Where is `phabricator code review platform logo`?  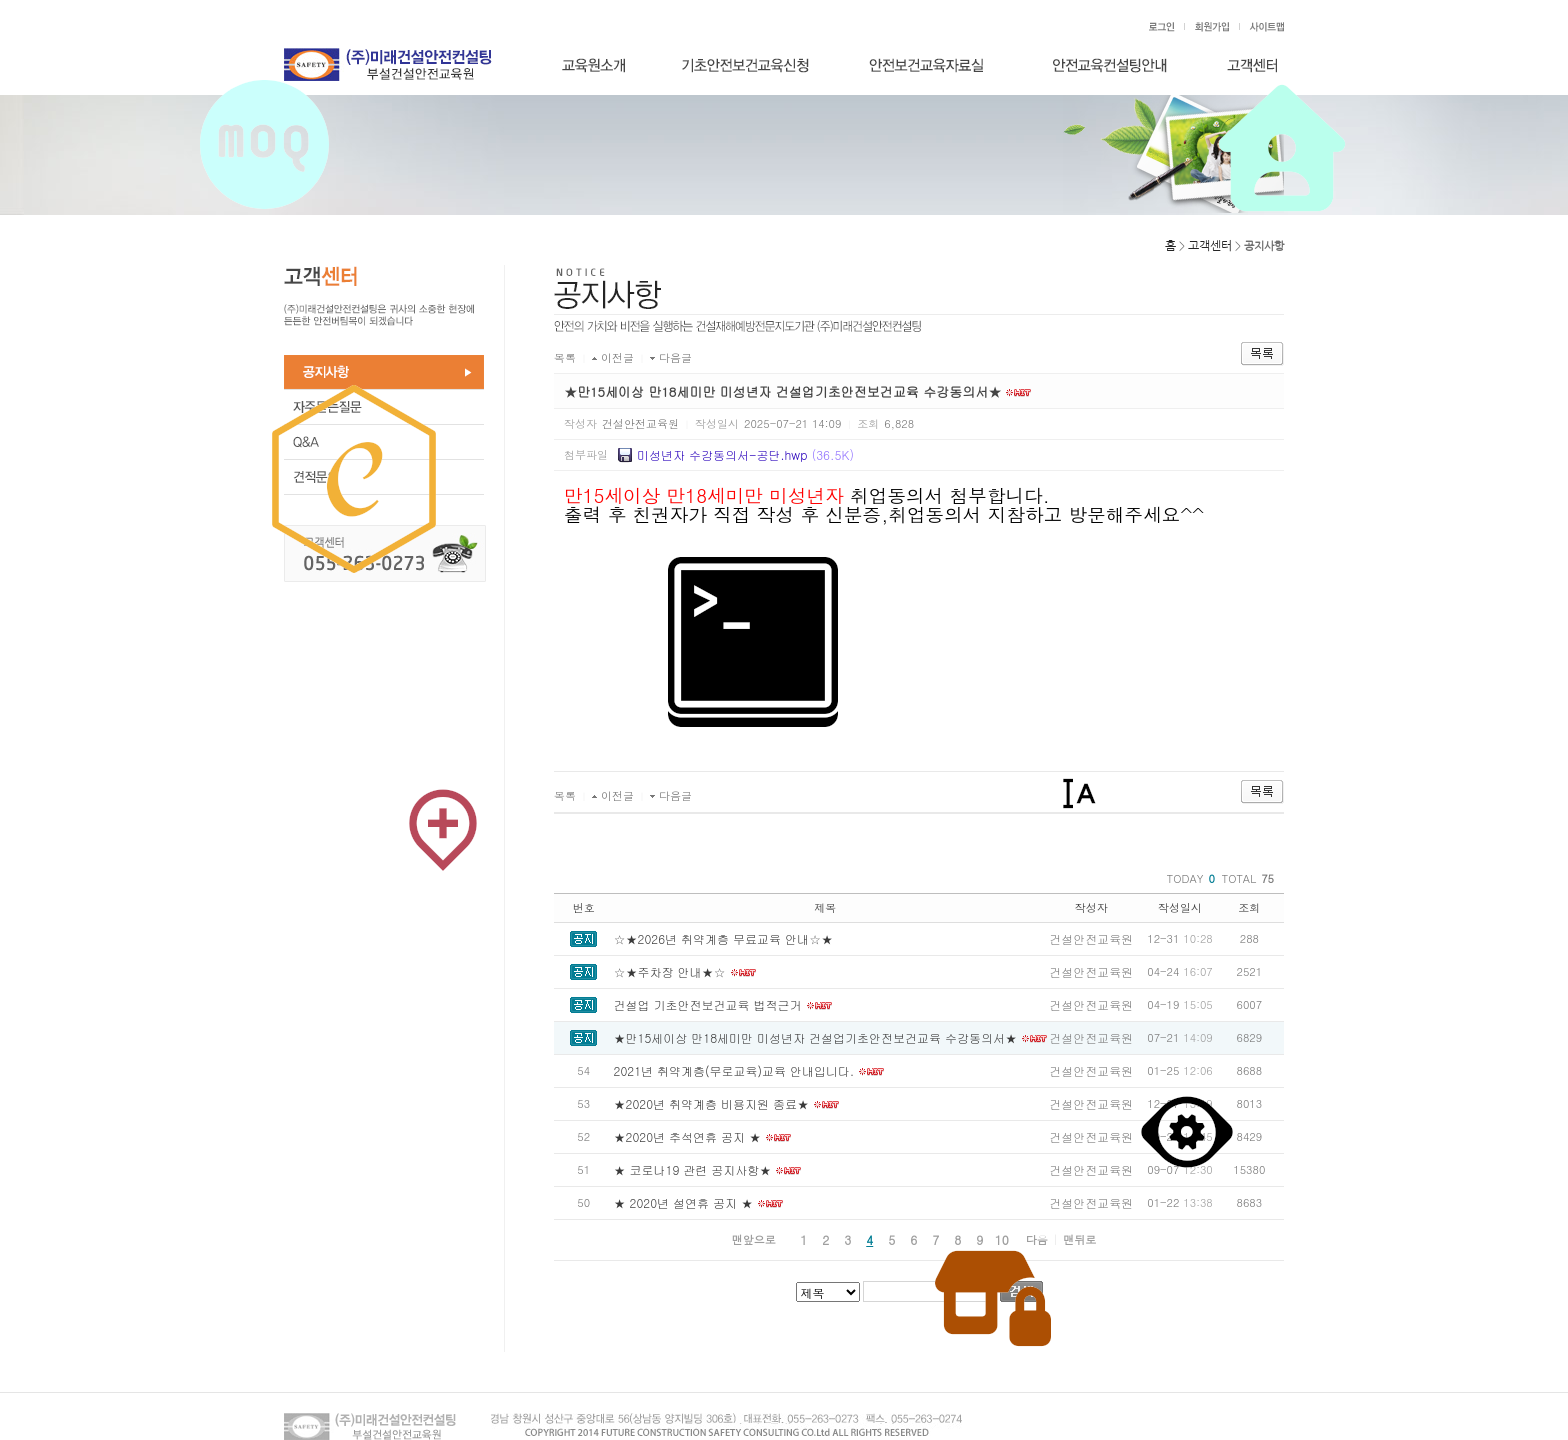 phabricator code review platform logo is located at coordinates (1187, 1132).